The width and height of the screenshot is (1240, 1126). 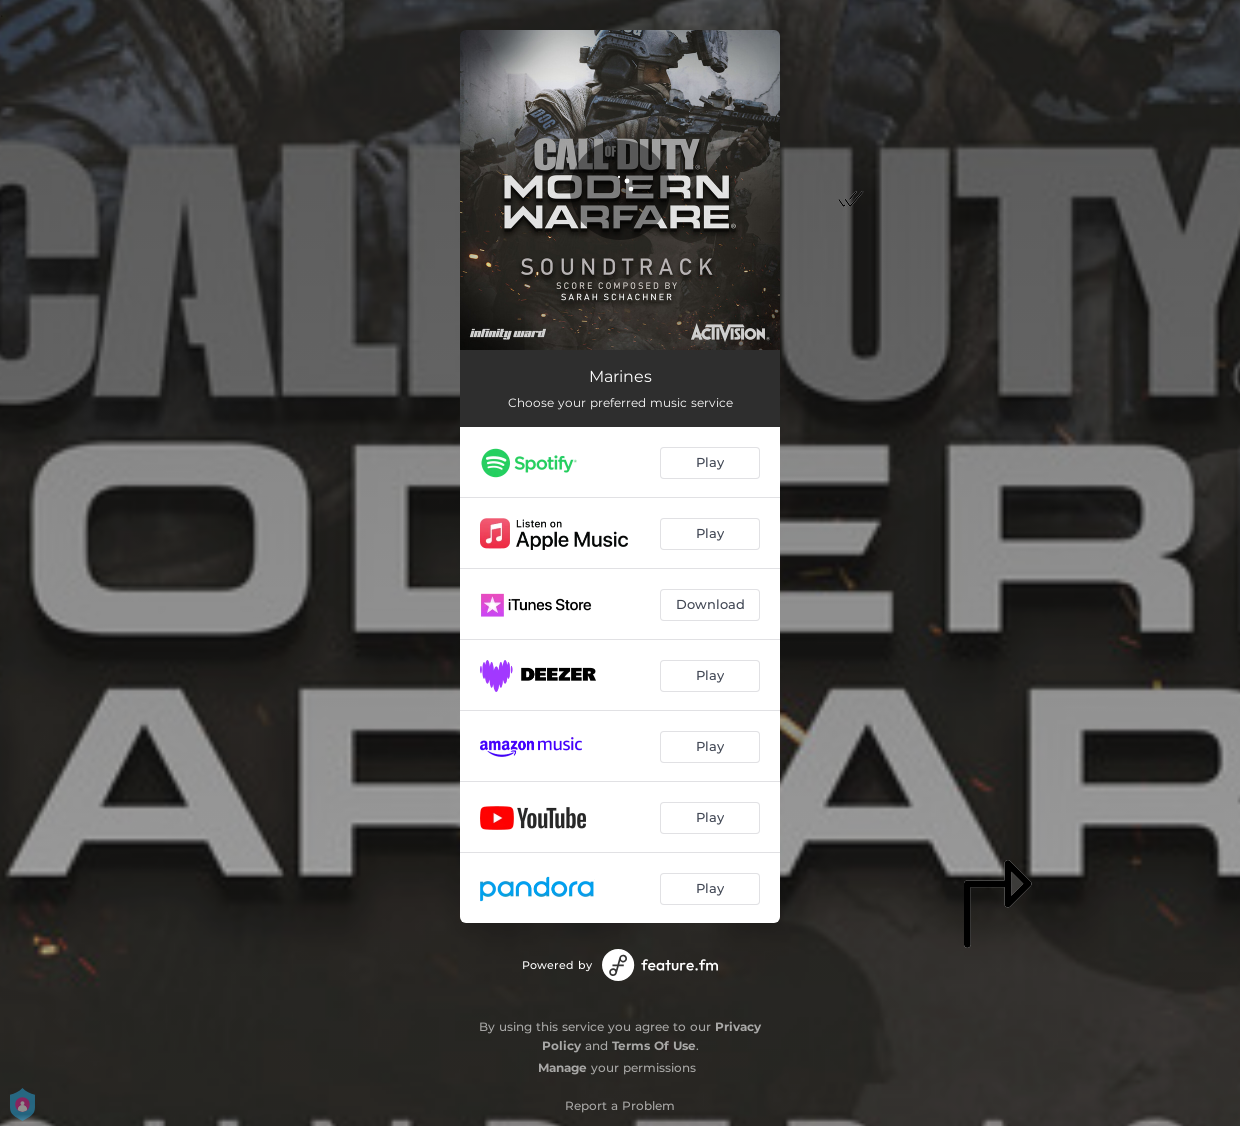 I want to click on mark all items as complete, so click(x=851, y=199).